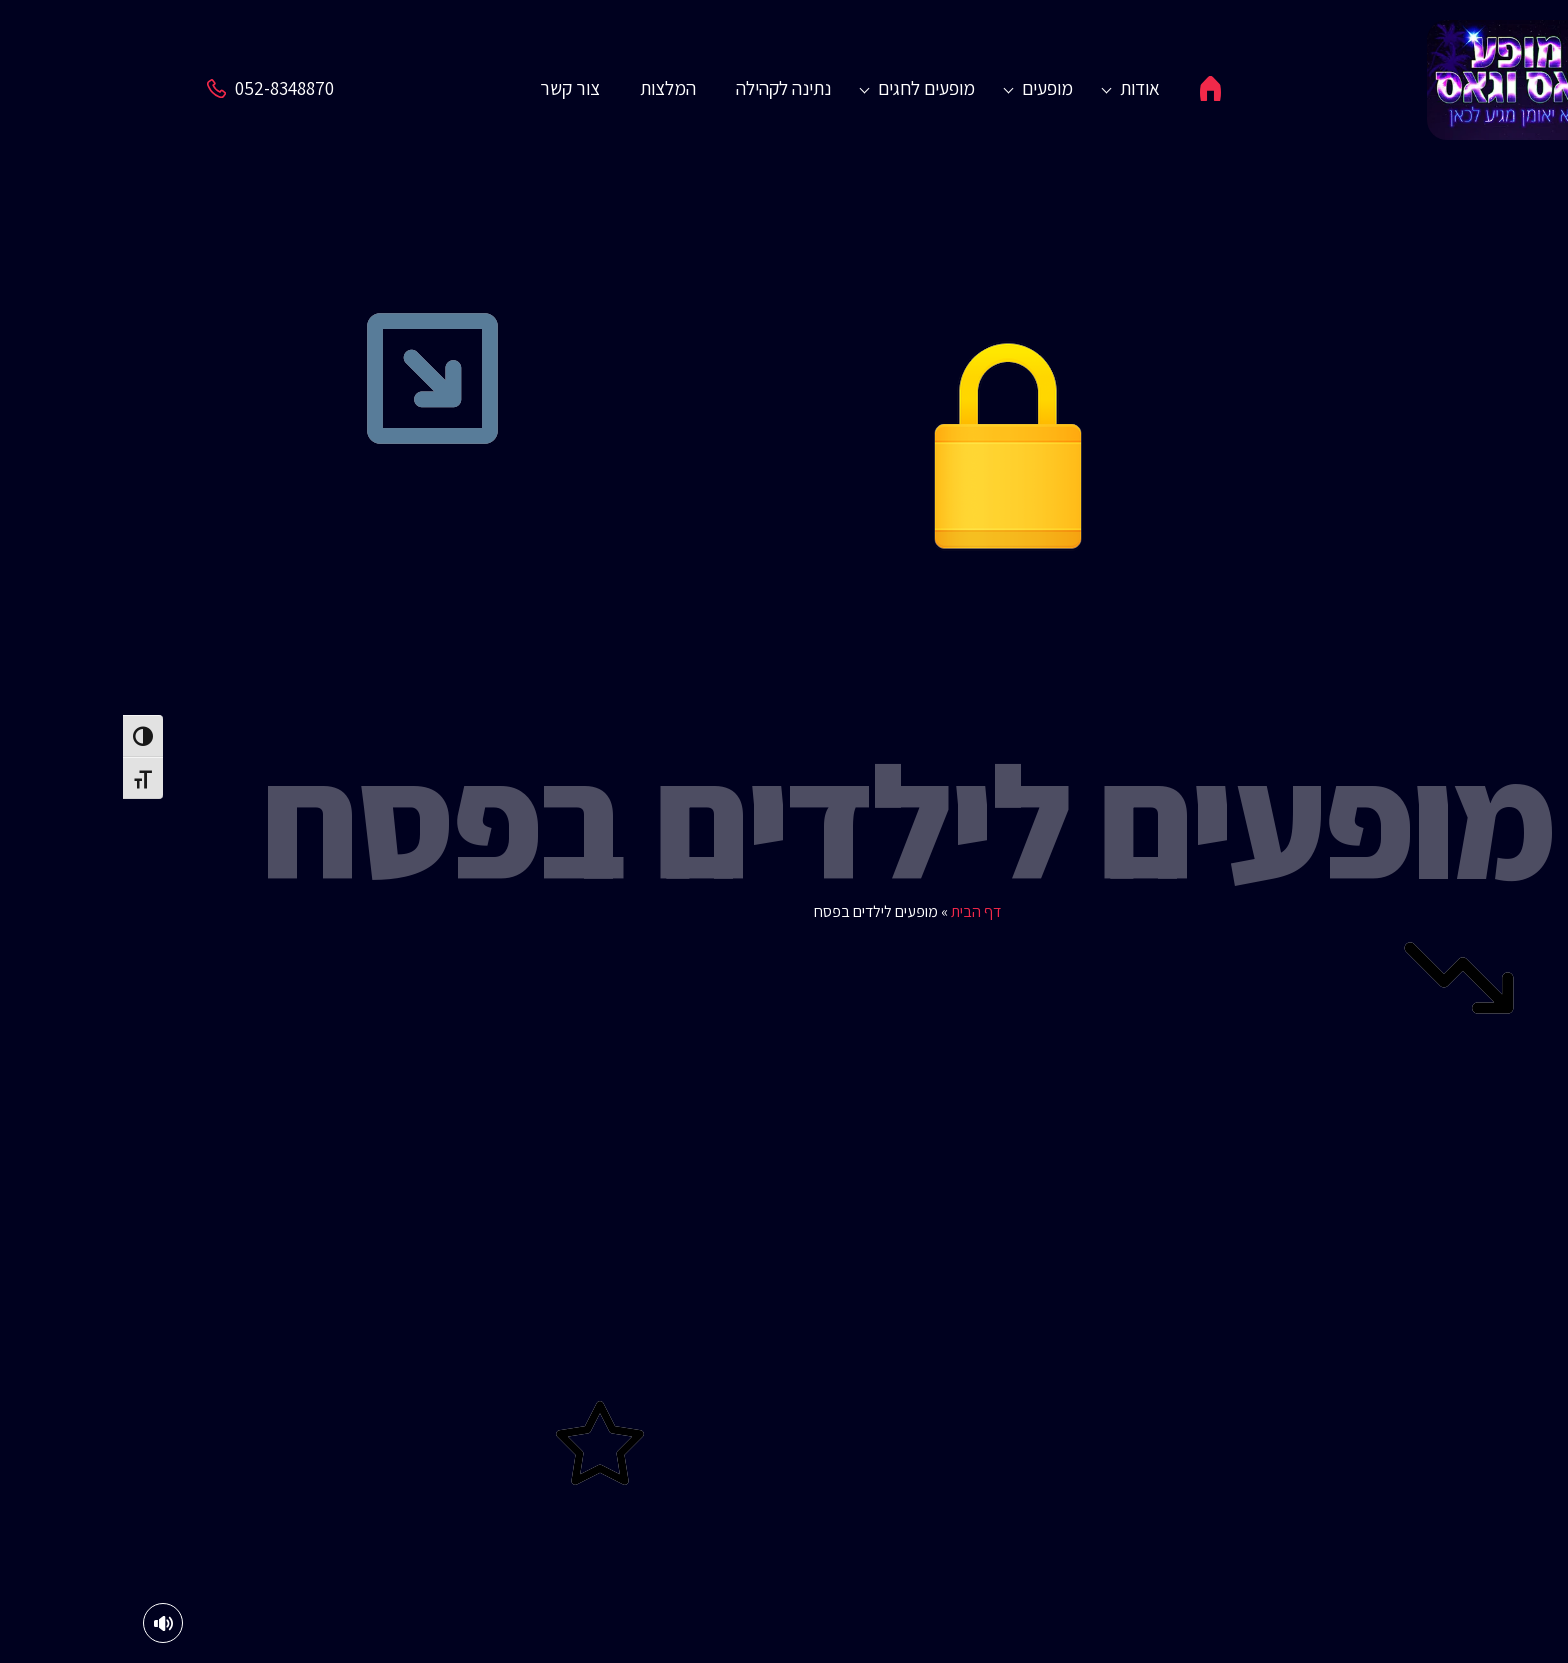 The image size is (1568, 1663). Describe the element at coordinates (432, 378) in the screenshot. I see `navigate to the bottom-right section` at that location.